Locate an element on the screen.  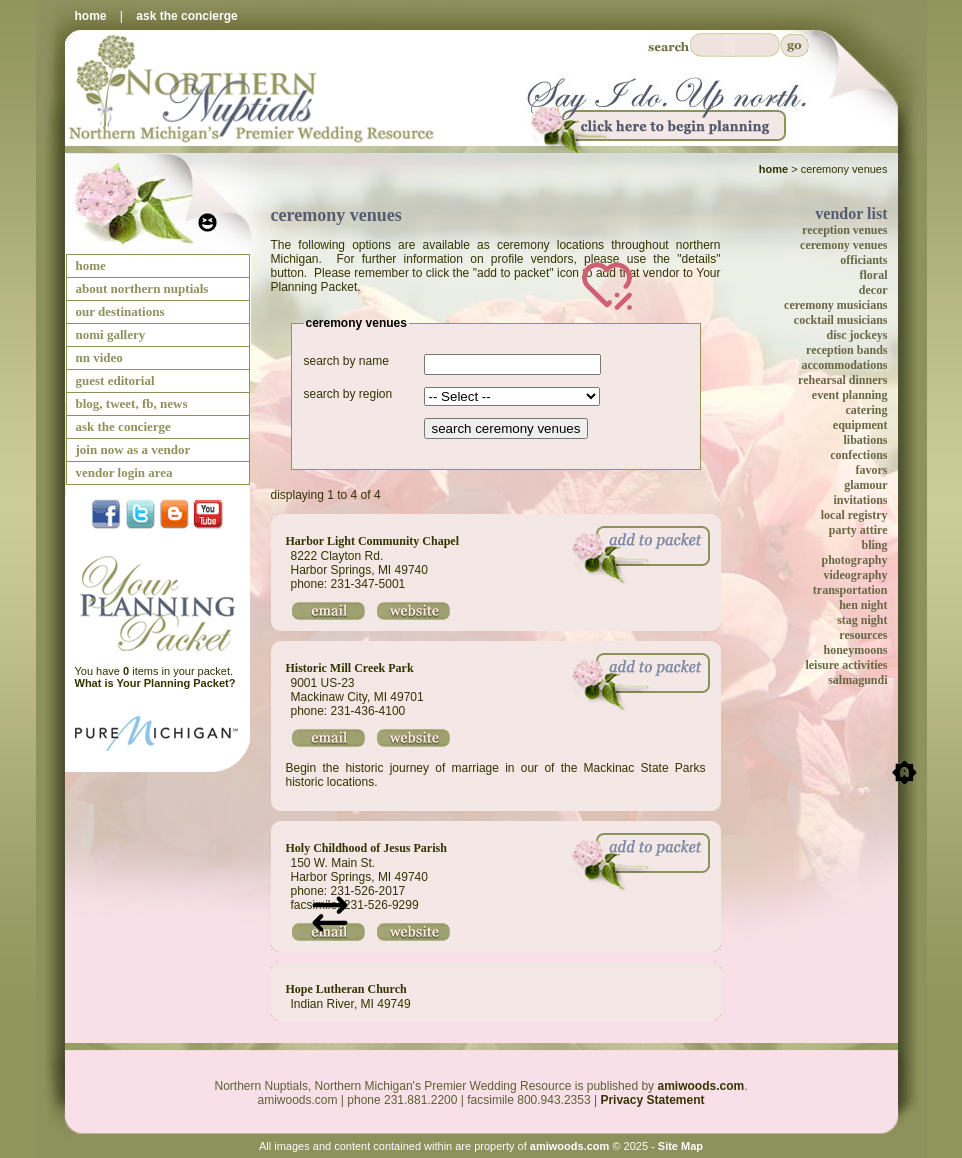
swap or exchange items is located at coordinates (330, 914).